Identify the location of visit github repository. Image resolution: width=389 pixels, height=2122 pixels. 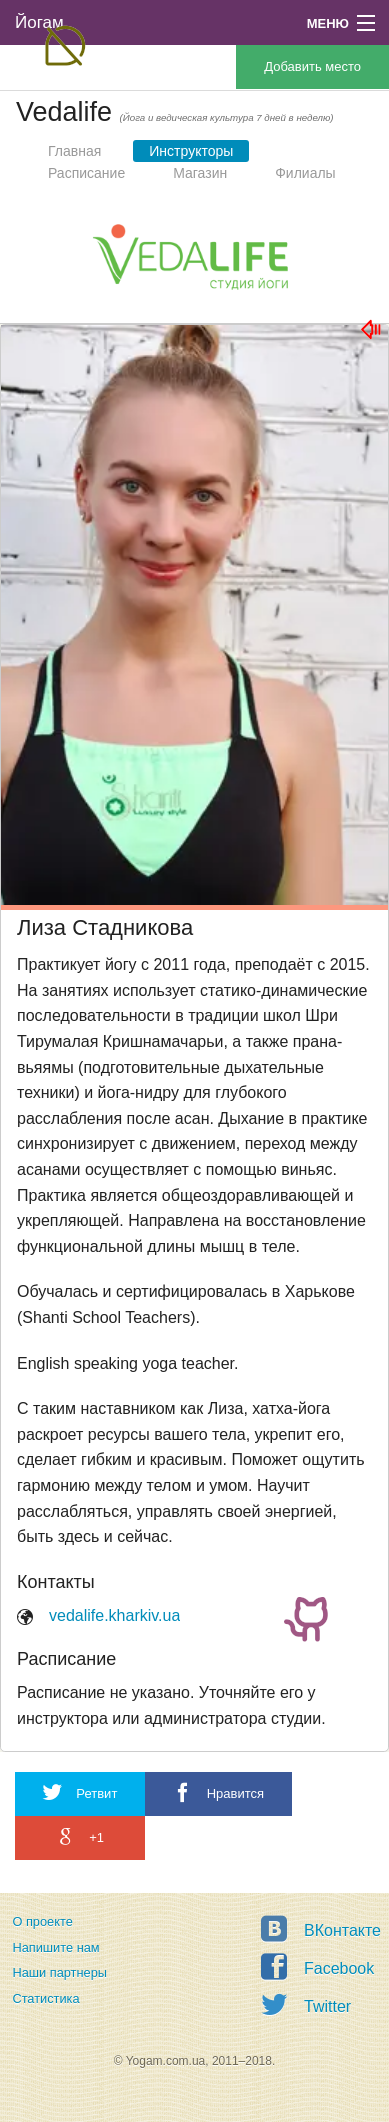
(309, 1618).